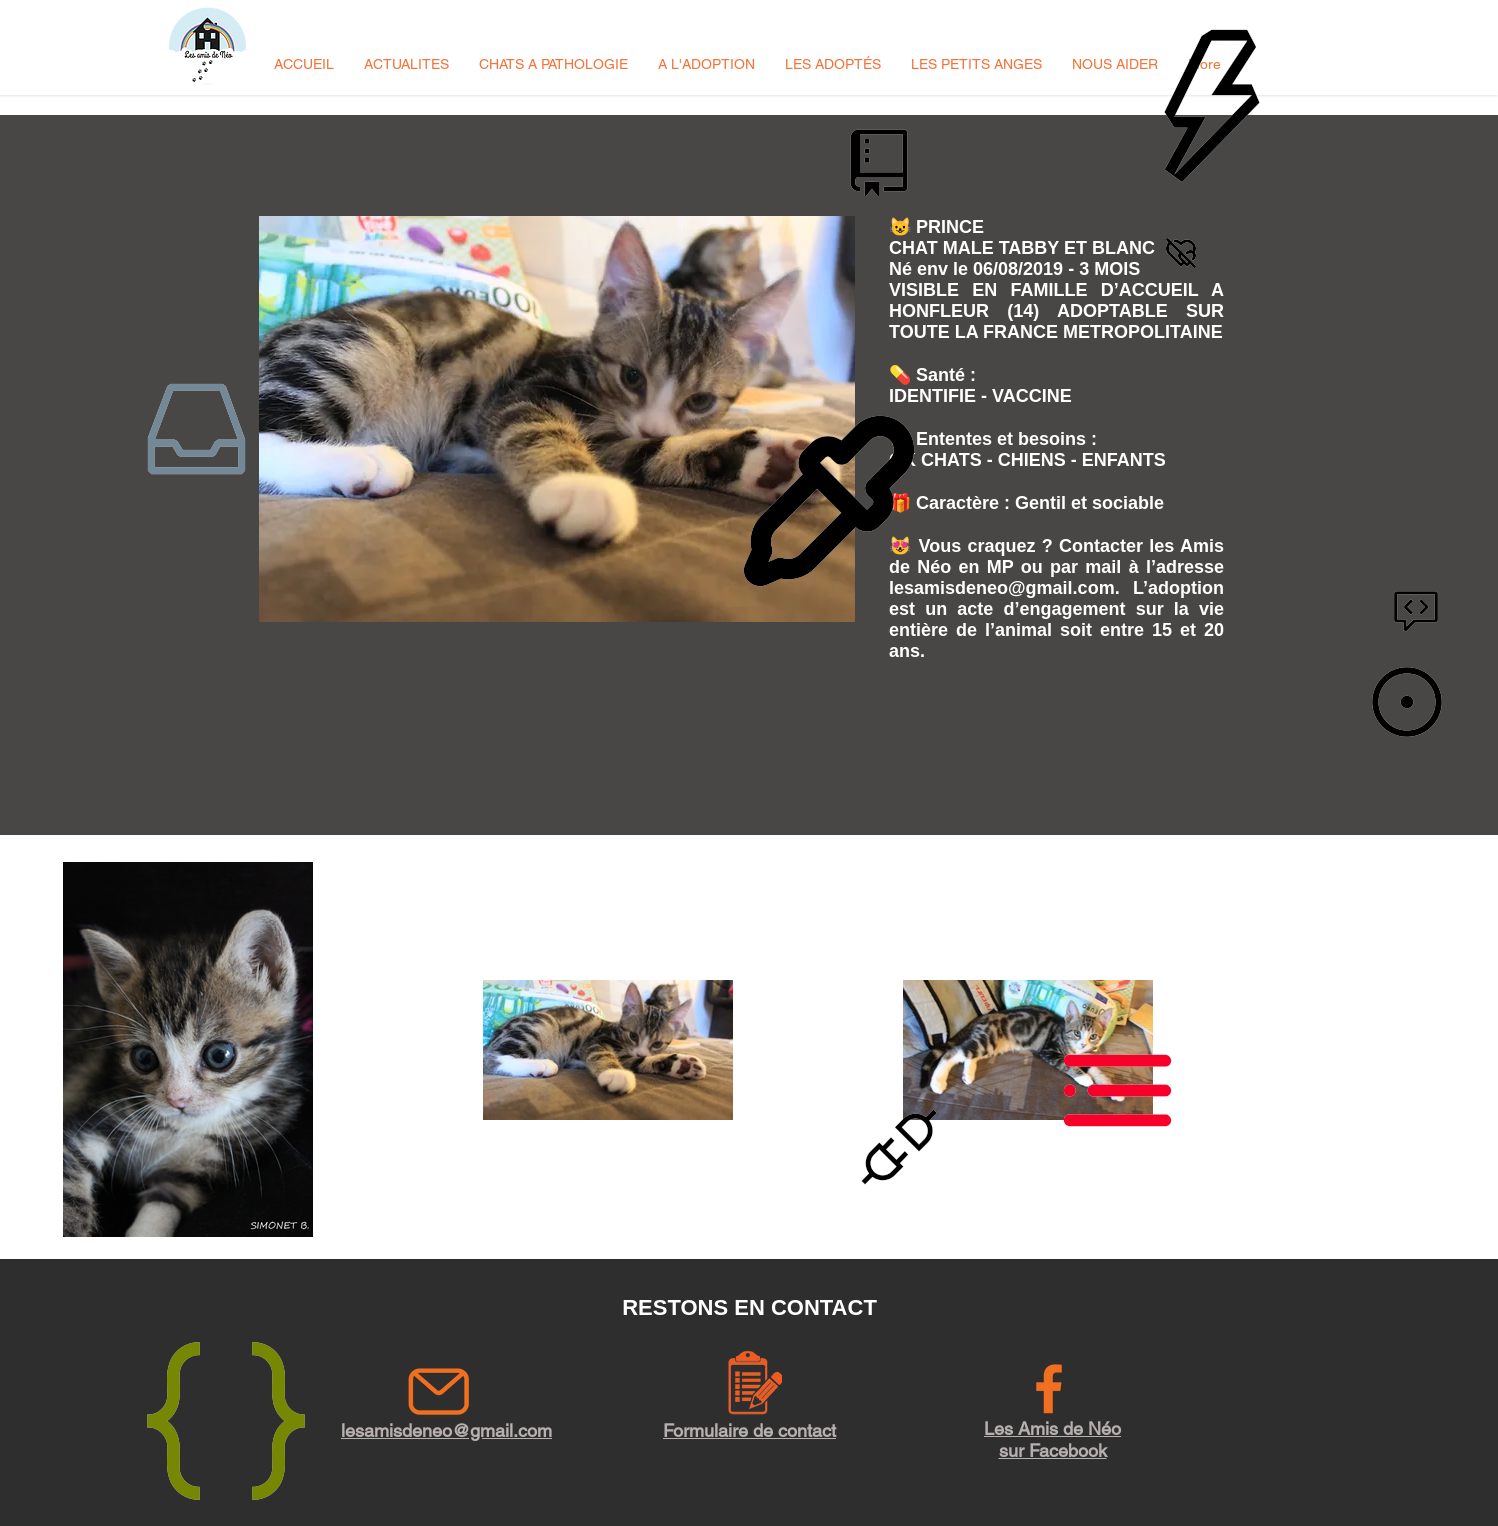  I want to click on view your inbox messages, so click(196, 432).